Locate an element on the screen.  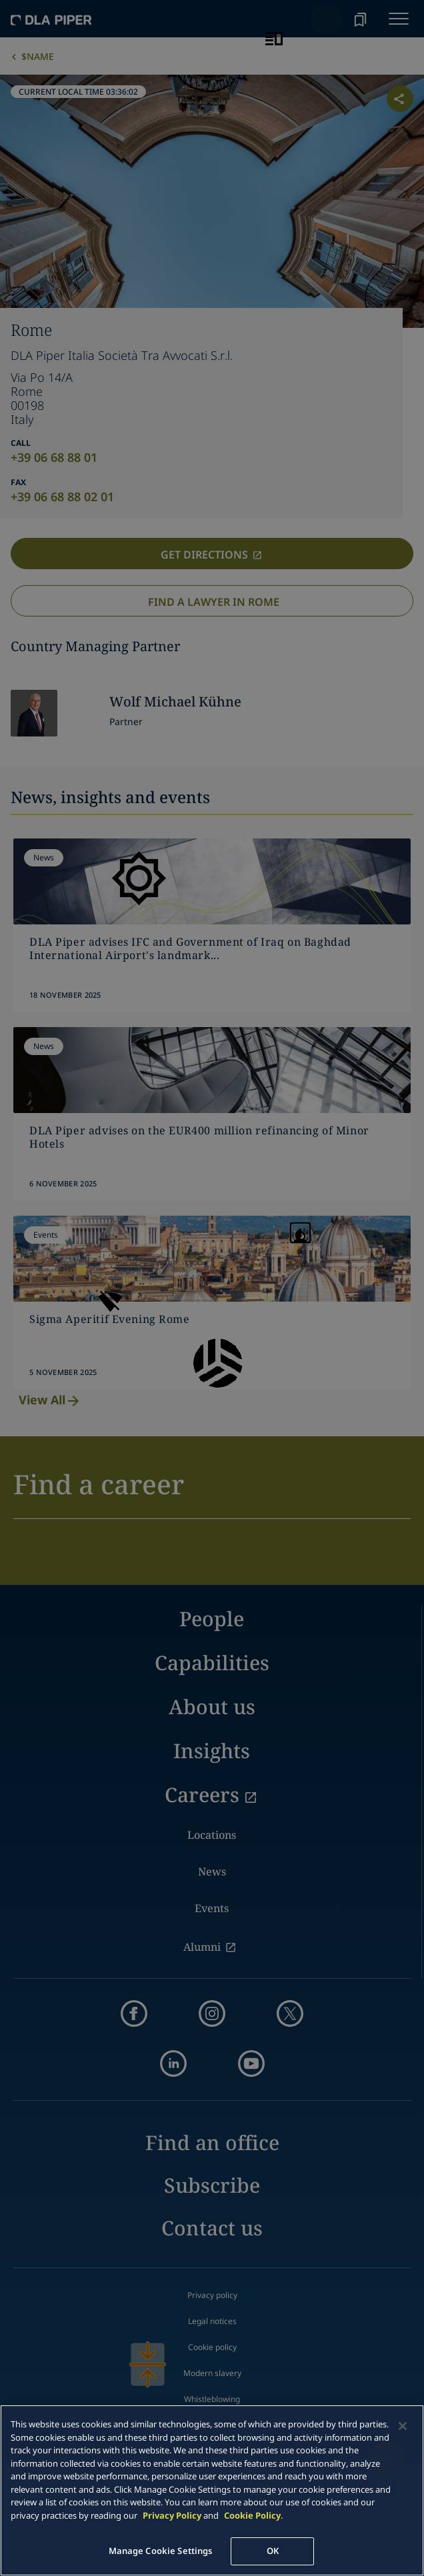
access volleyball or sports content is located at coordinates (218, 1363).